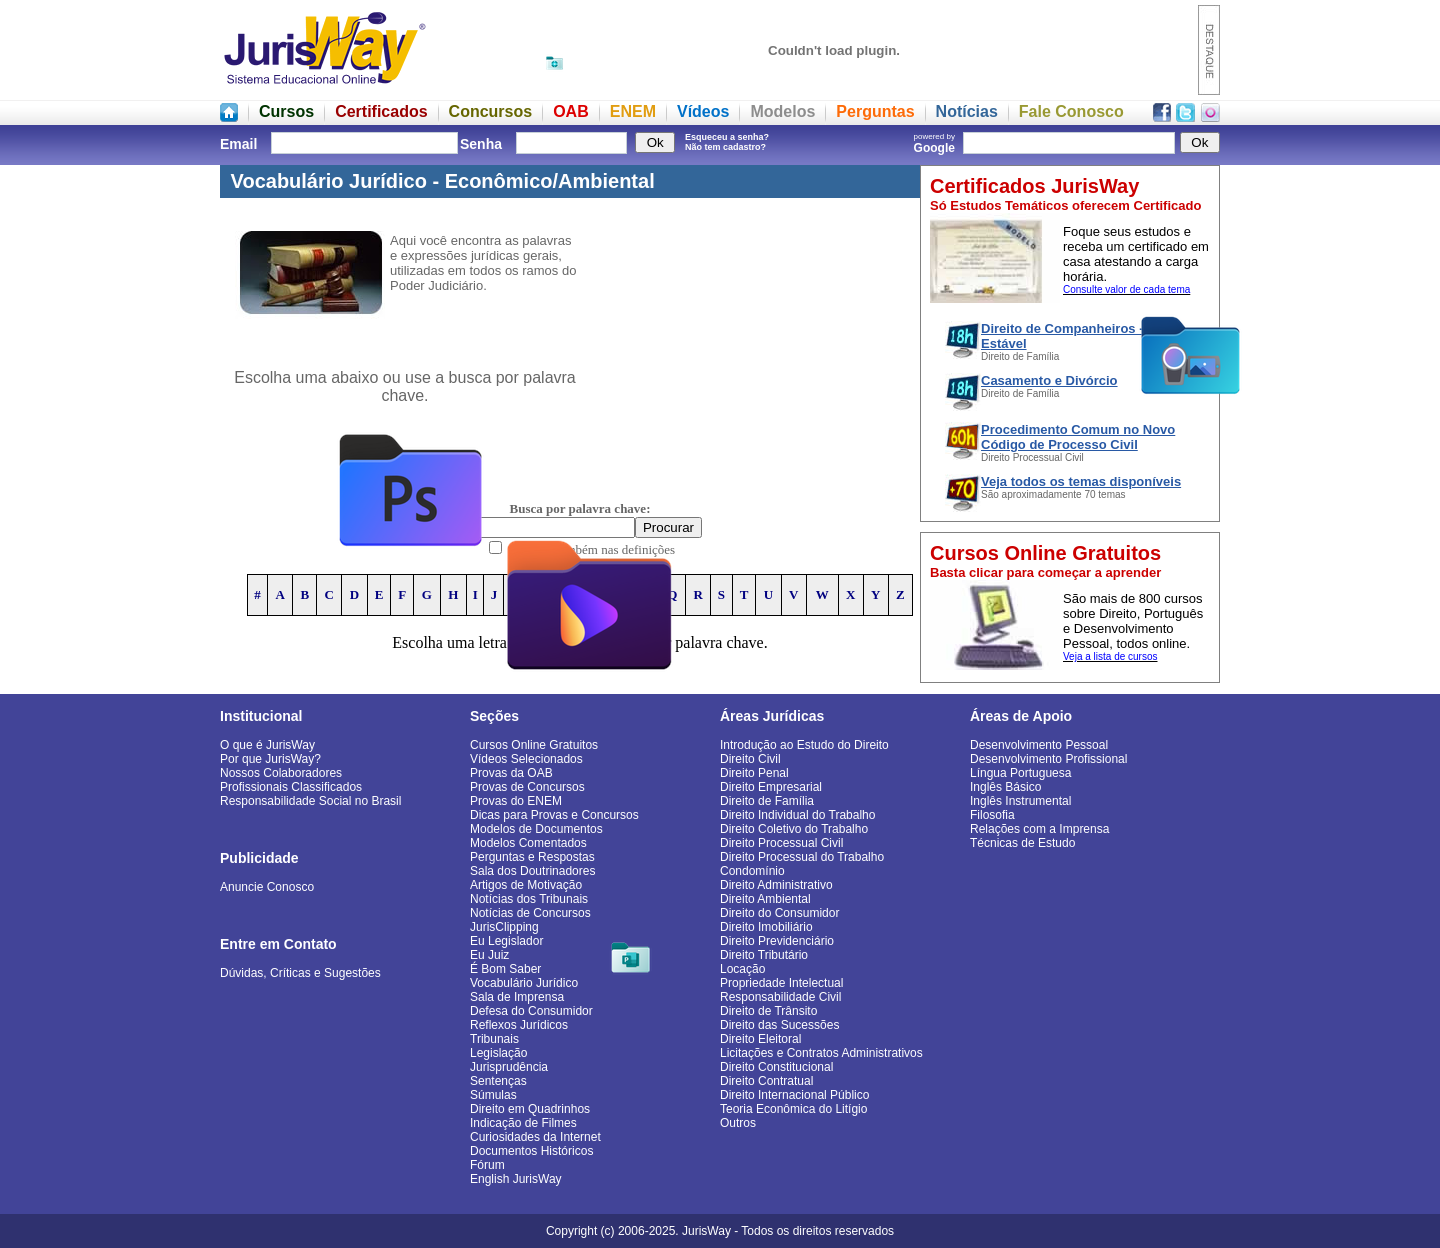 The height and width of the screenshot is (1248, 1440). I want to click on open folder containing microsoft publisher files, so click(630, 958).